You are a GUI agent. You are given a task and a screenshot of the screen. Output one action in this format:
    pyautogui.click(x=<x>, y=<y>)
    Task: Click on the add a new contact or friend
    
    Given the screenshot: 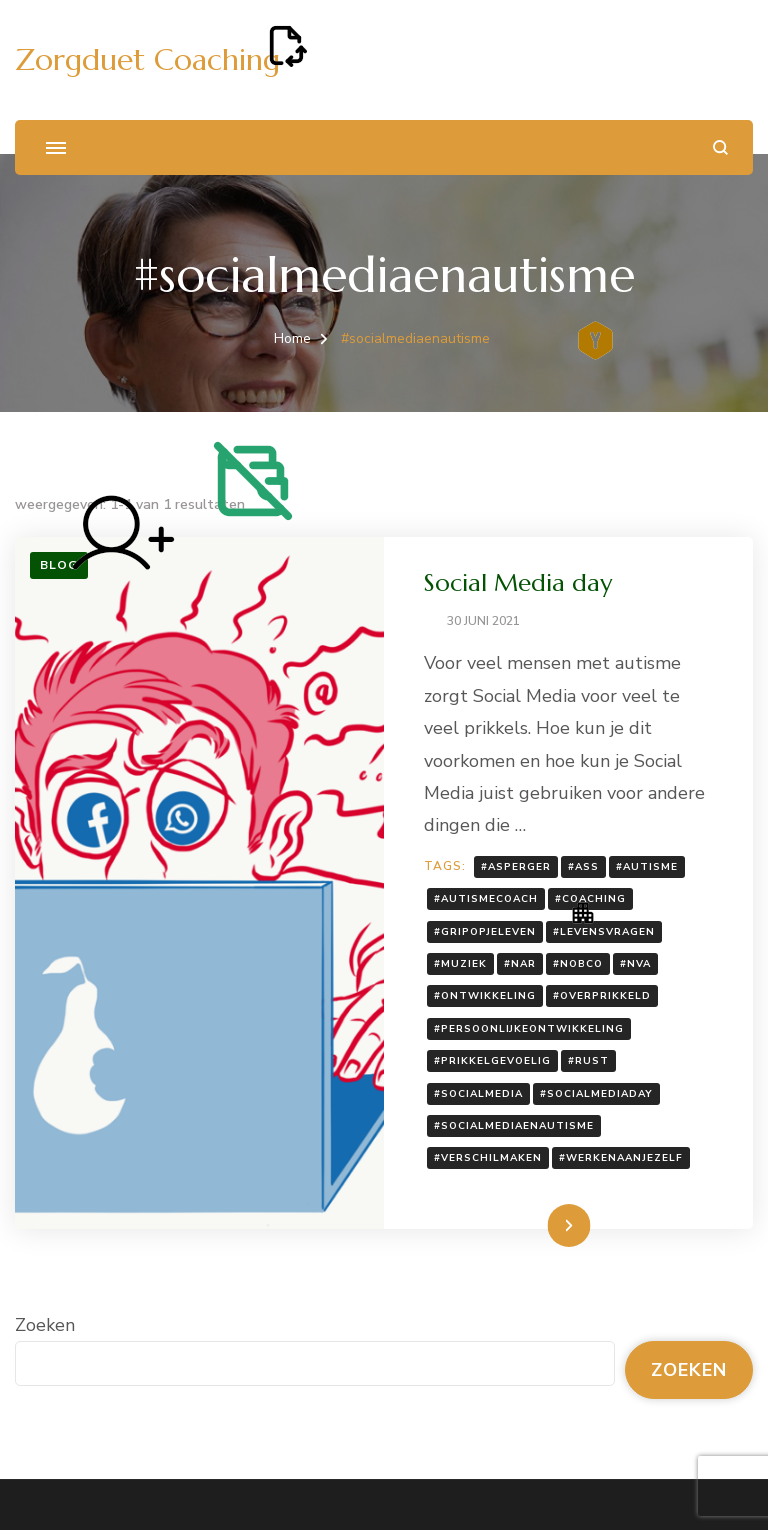 What is the action you would take?
    pyautogui.click(x=120, y=536)
    